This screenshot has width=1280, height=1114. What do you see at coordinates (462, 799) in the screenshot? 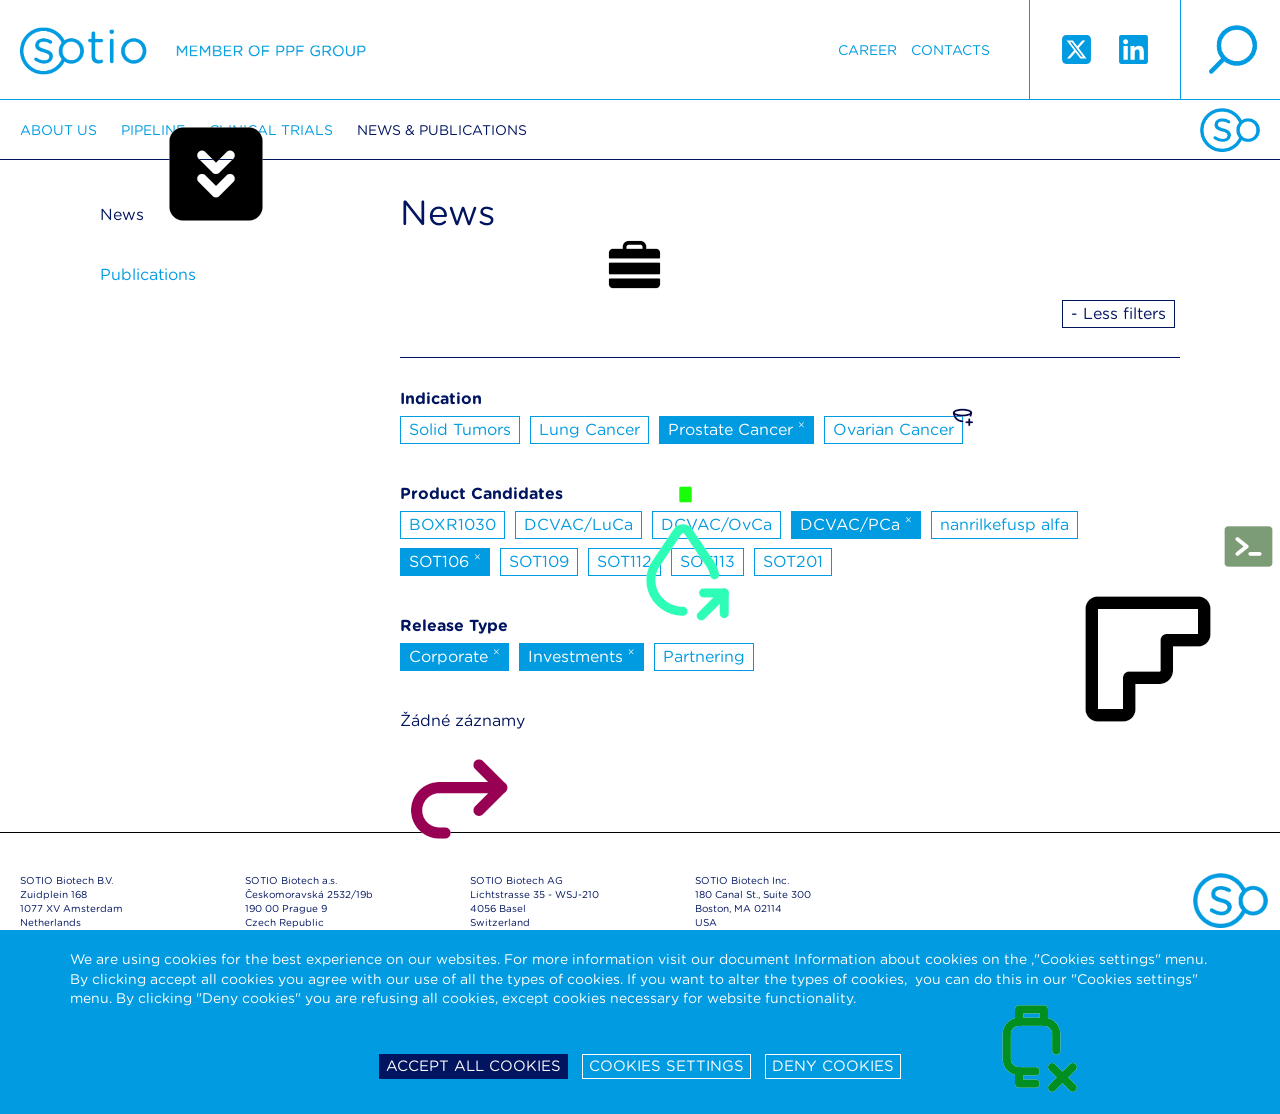
I see `forward a message or email` at bounding box center [462, 799].